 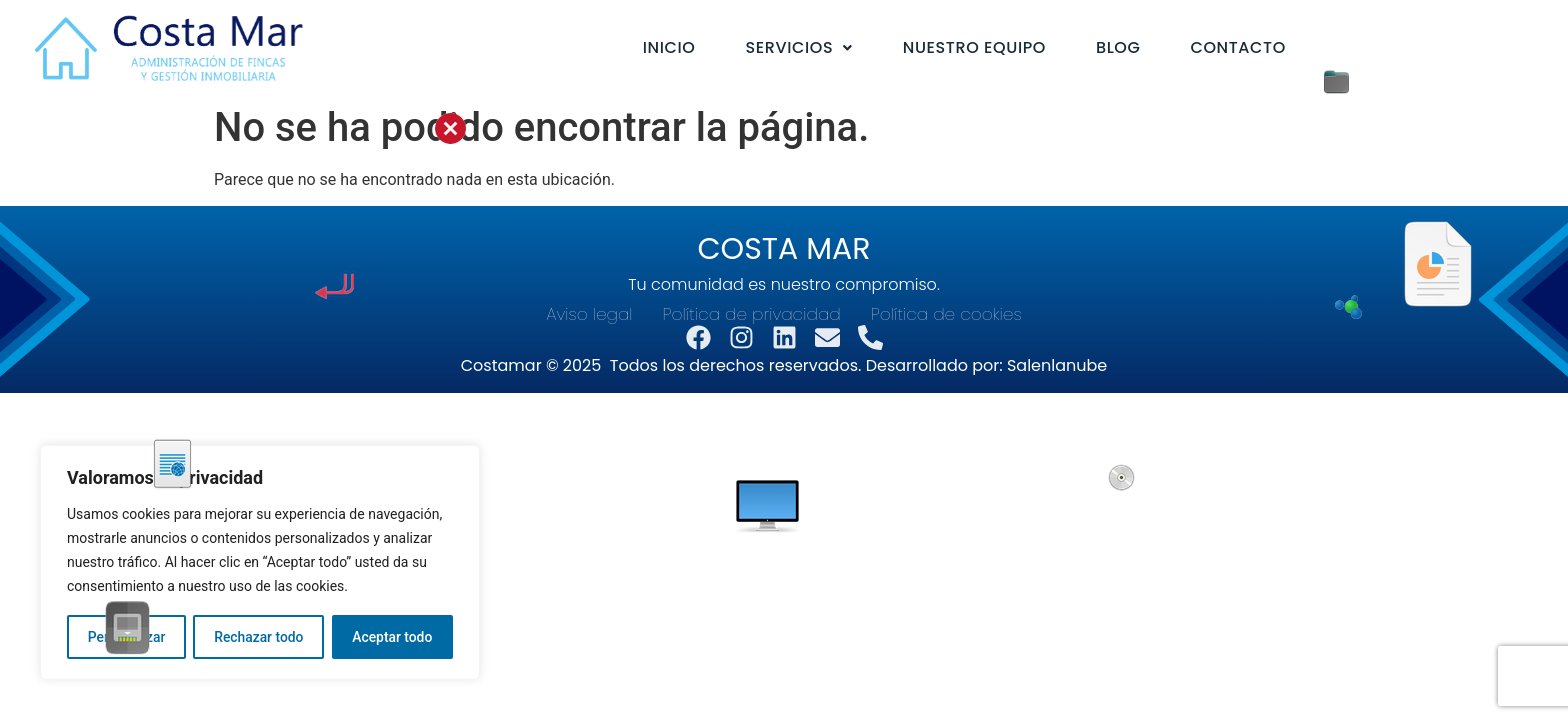 What do you see at coordinates (1348, 307) in the screenshot?
I see `indicates file or folder is shared with homegroup network` at bounding box center [1348, 307].